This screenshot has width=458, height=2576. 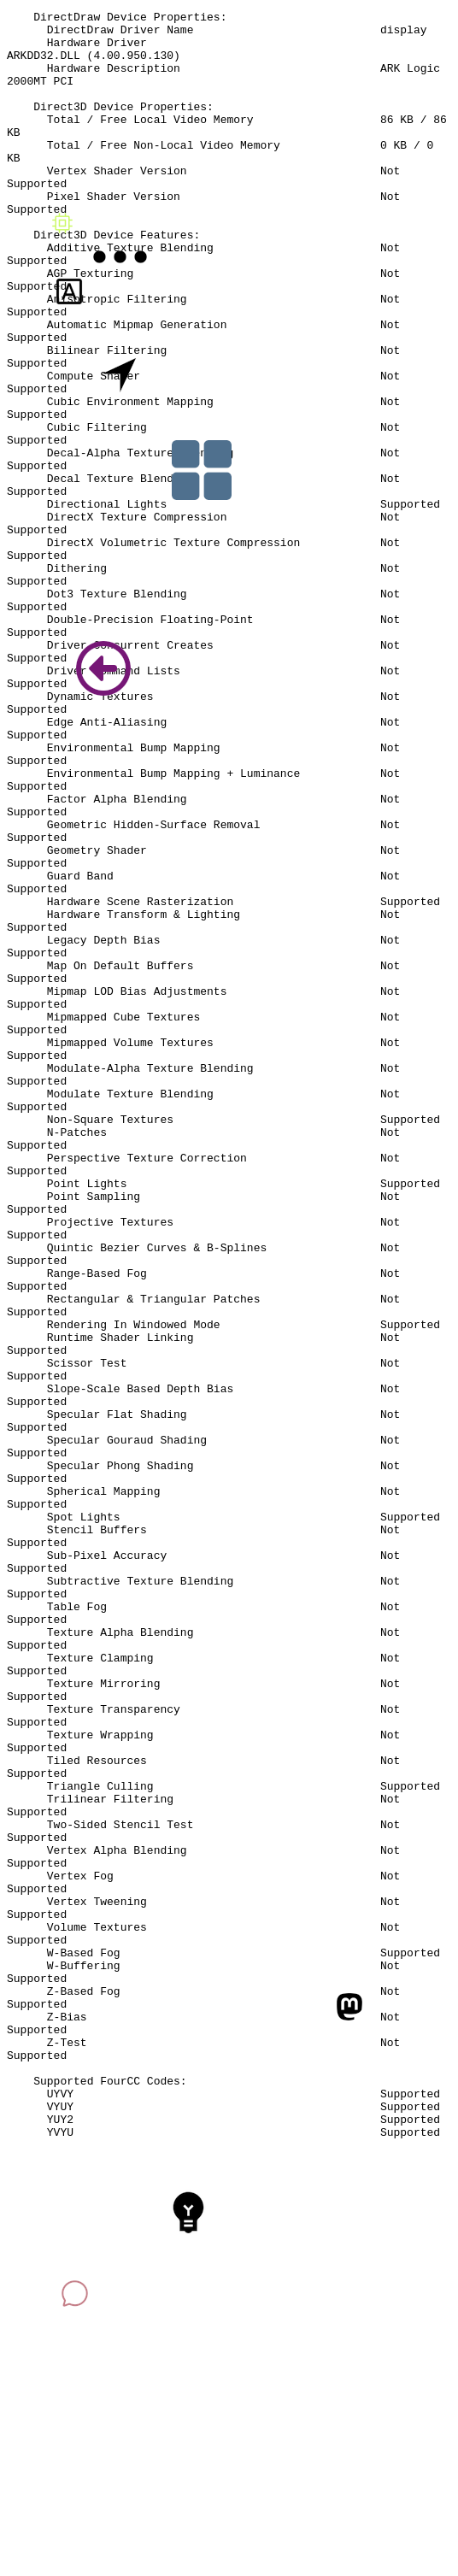 I want to click on open more options menu, so click(x=120, y=256).